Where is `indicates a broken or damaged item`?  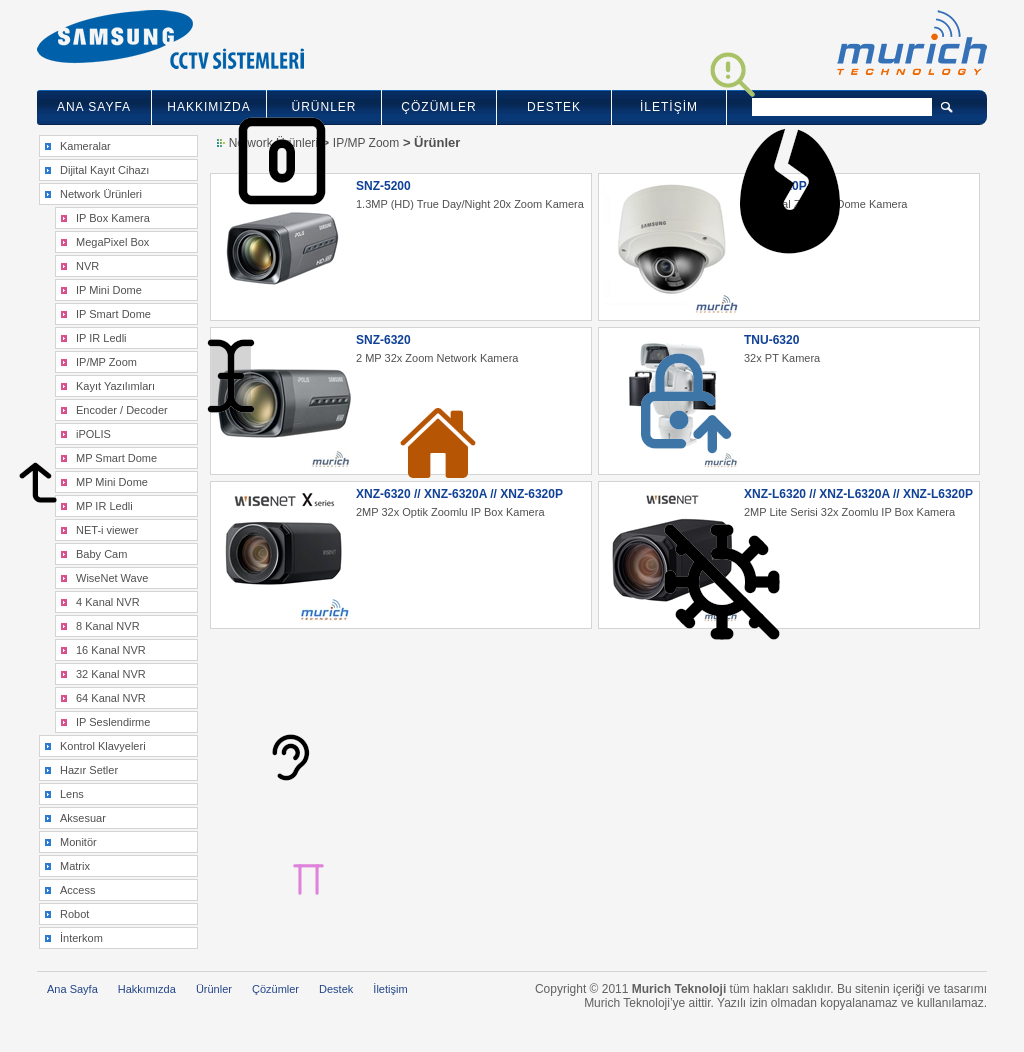
indicates a broken or damaged item is located at coordinates (790, 191).